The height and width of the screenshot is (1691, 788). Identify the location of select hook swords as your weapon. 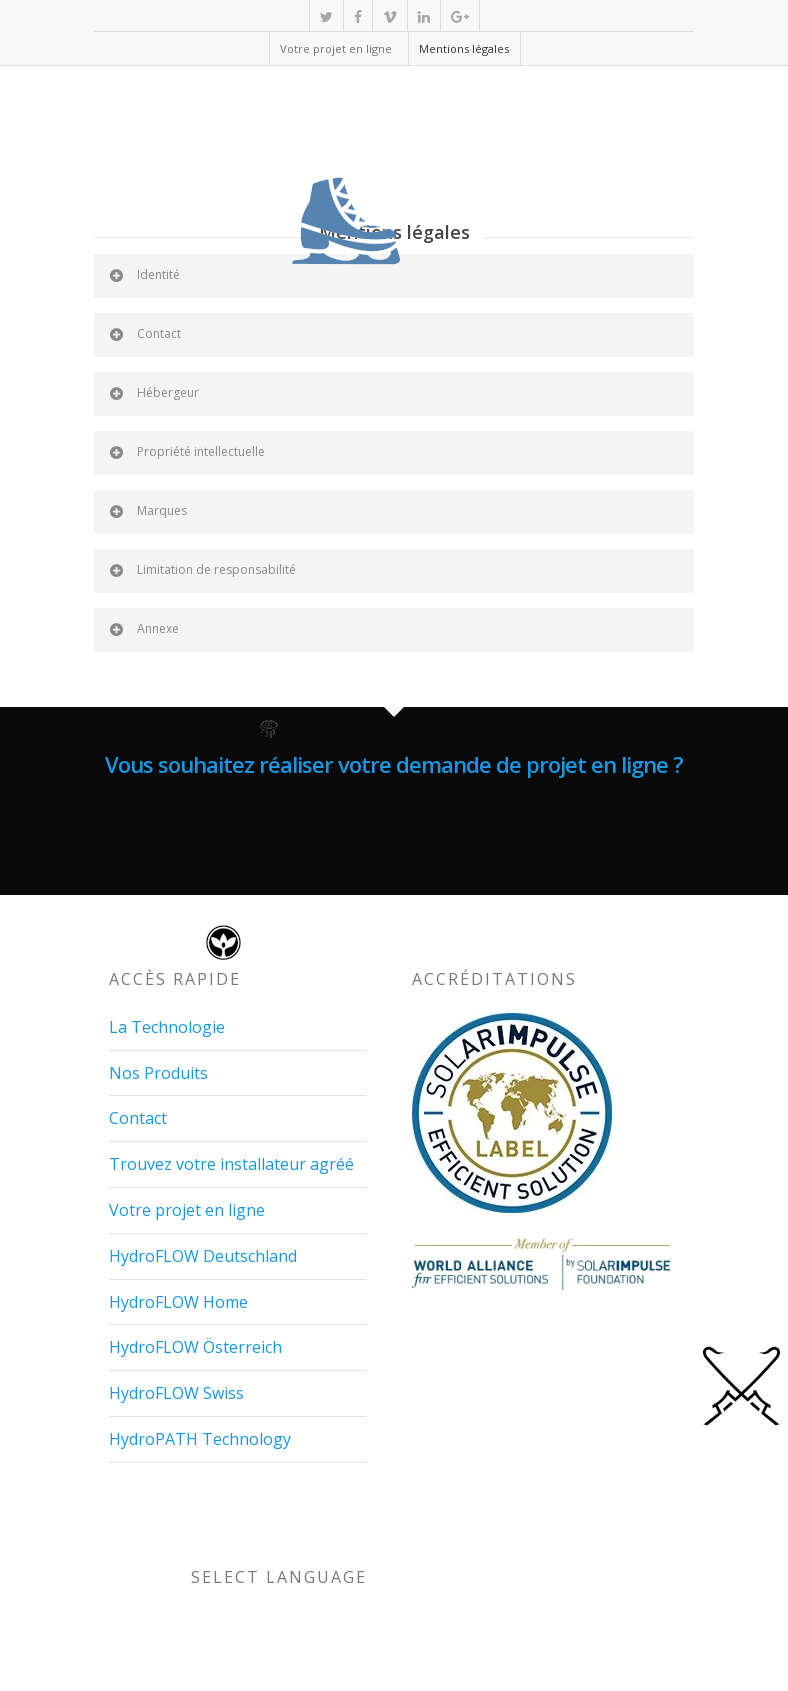
(741, 1386).